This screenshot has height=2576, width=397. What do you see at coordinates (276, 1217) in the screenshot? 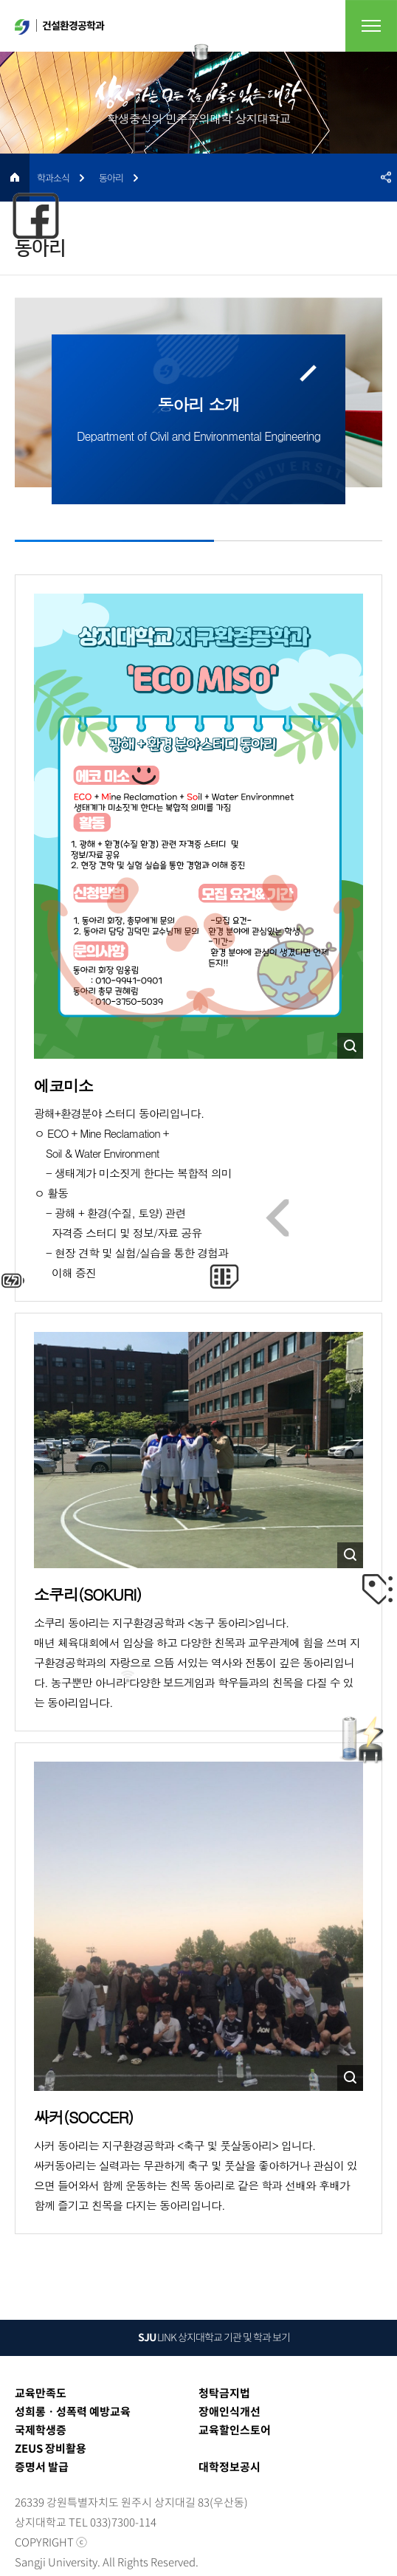
I see `go back to previous screen` at bounding box center [276, 1217].